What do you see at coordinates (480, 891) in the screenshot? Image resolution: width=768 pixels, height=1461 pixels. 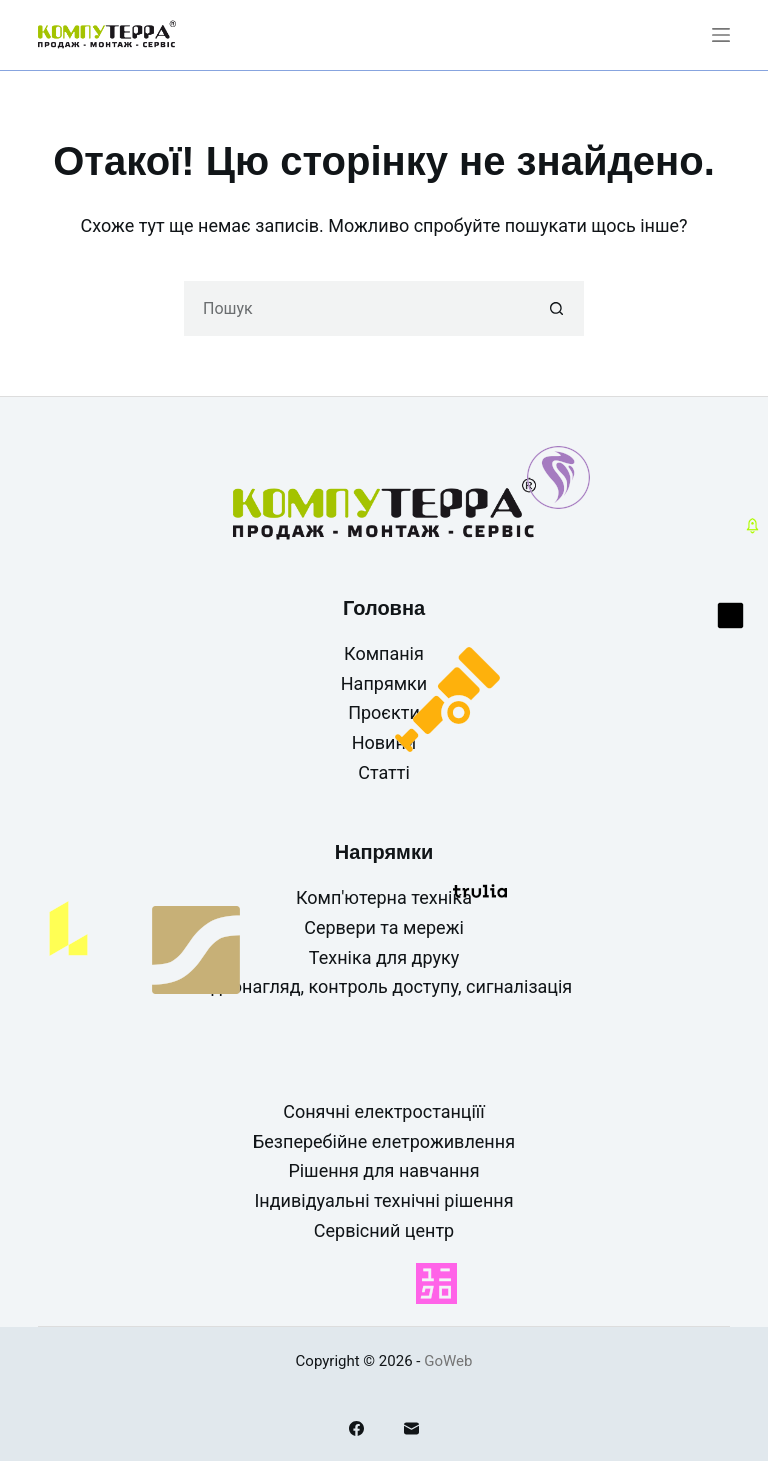 I see `open the Trulia real estate app` at bounding box center [480, 891].